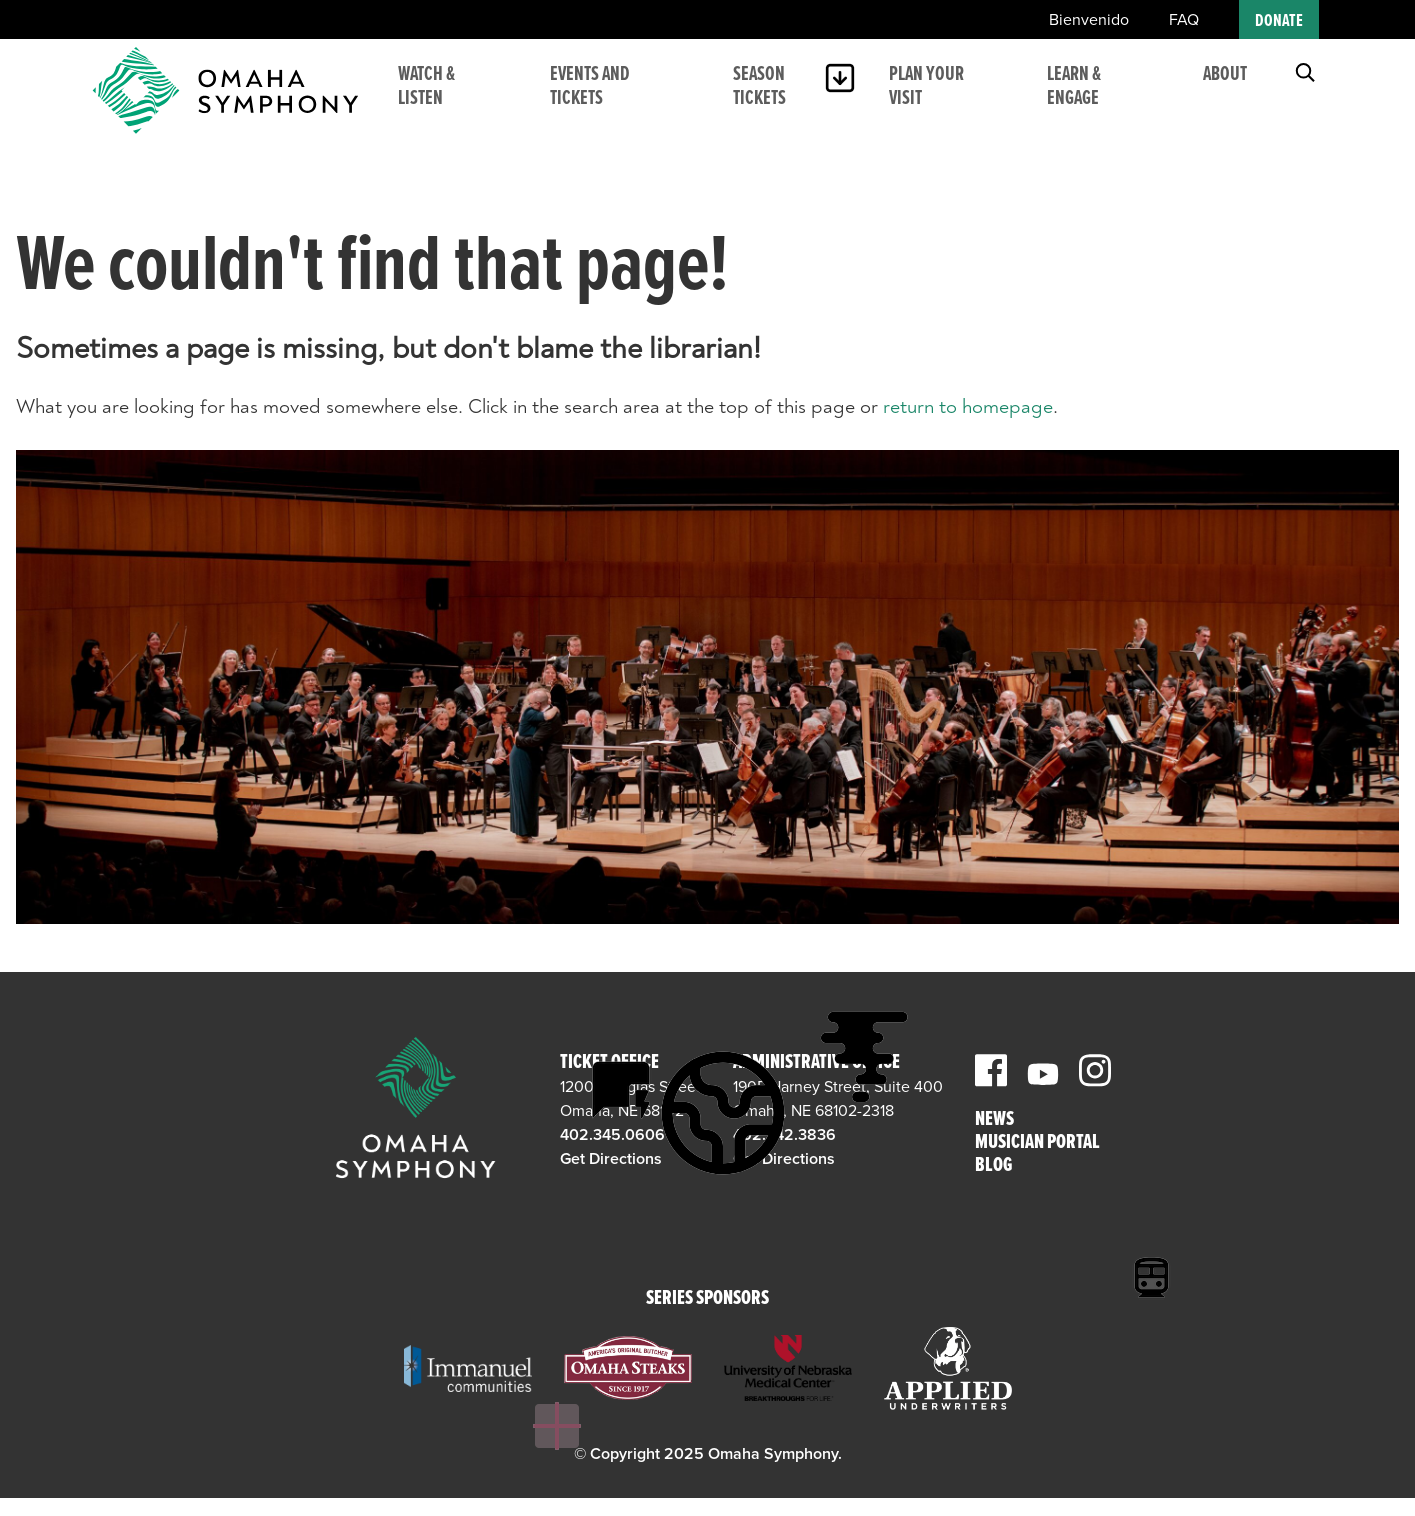 Image resolution: width=1415 pixels, height=1516 pixels. What do you see at coordinates (621, 1090) in the screenshot?
I see `send a quick reply to a message` at bounding box center [621, 1090].